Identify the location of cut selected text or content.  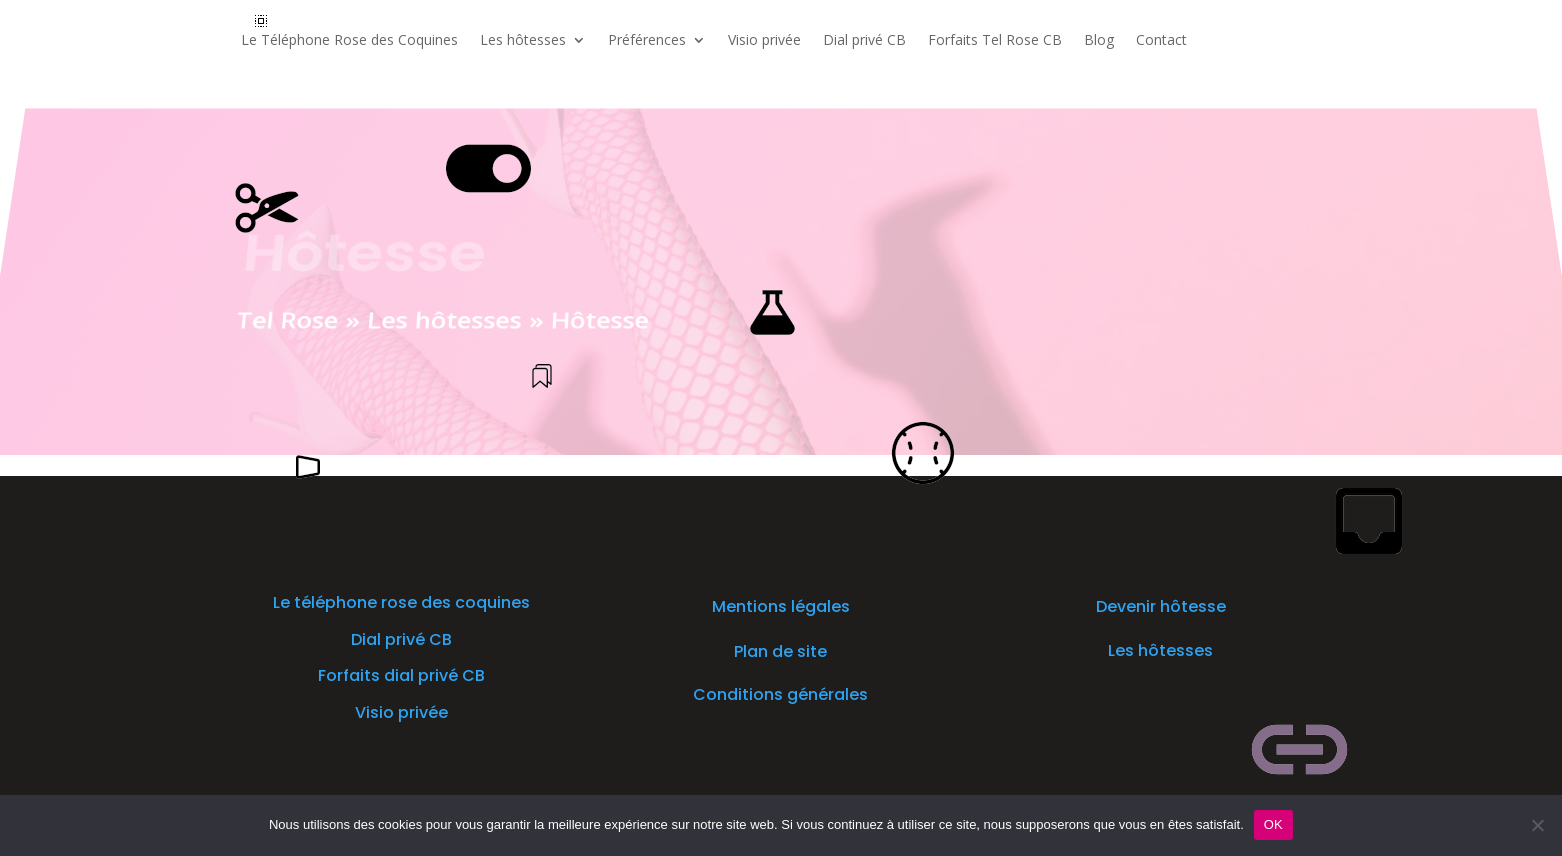
(267, 208).